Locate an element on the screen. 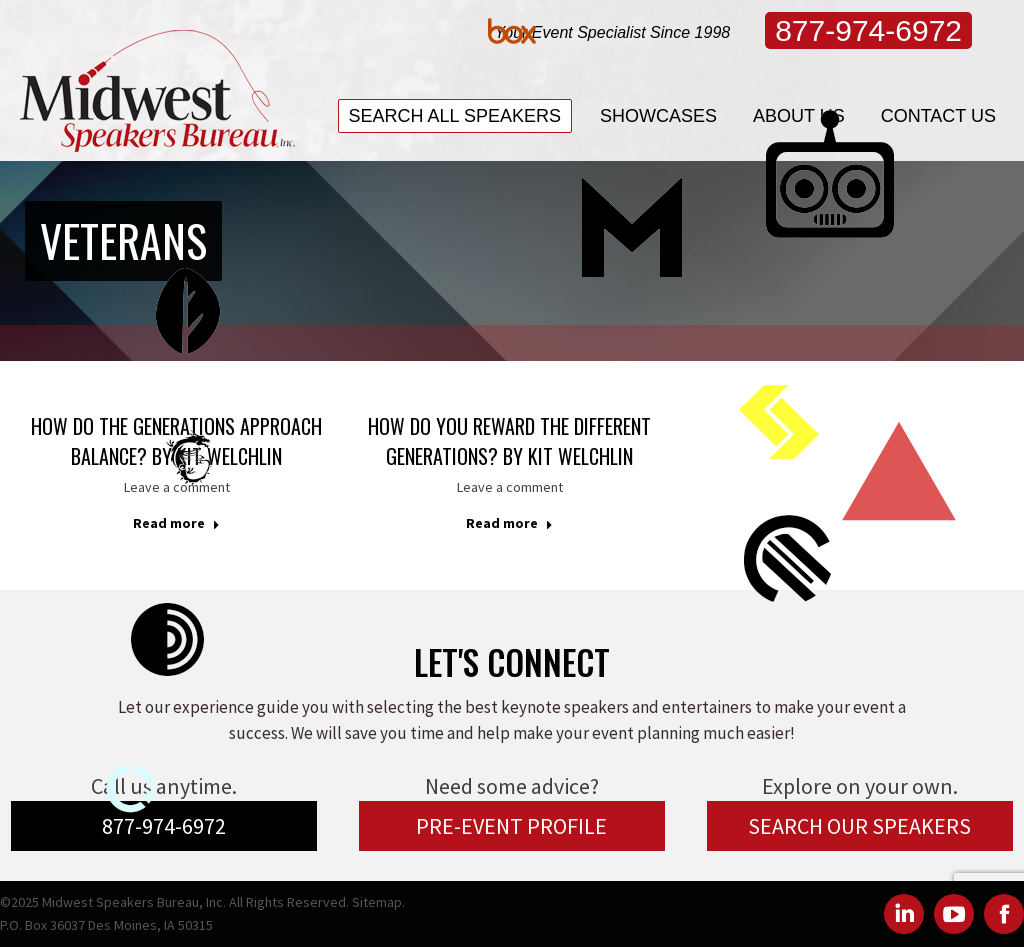  october cms logo is located at coordinates (188, 311).